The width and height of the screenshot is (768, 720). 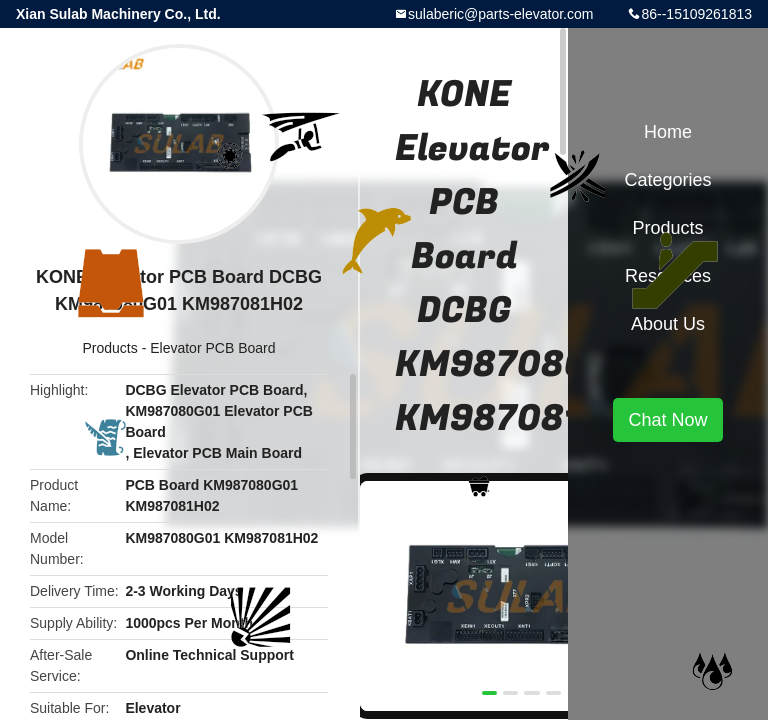 What do you see at coordinates (111, 282) in the screenshot?
I see `access your inbox or document tray` at bounding box center [111, 282].